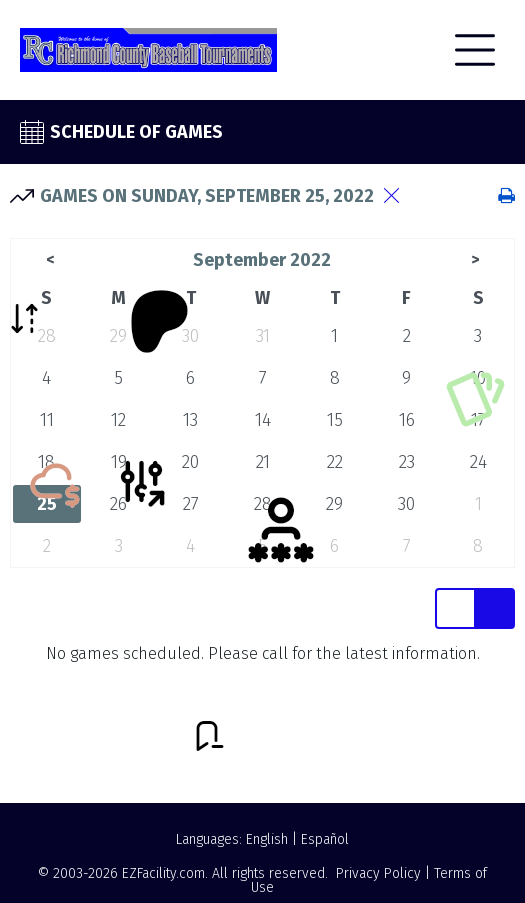 The height and width of the screenshot is (903, 525). I want to click on view your saved cards or card collection, so click(475, 398).